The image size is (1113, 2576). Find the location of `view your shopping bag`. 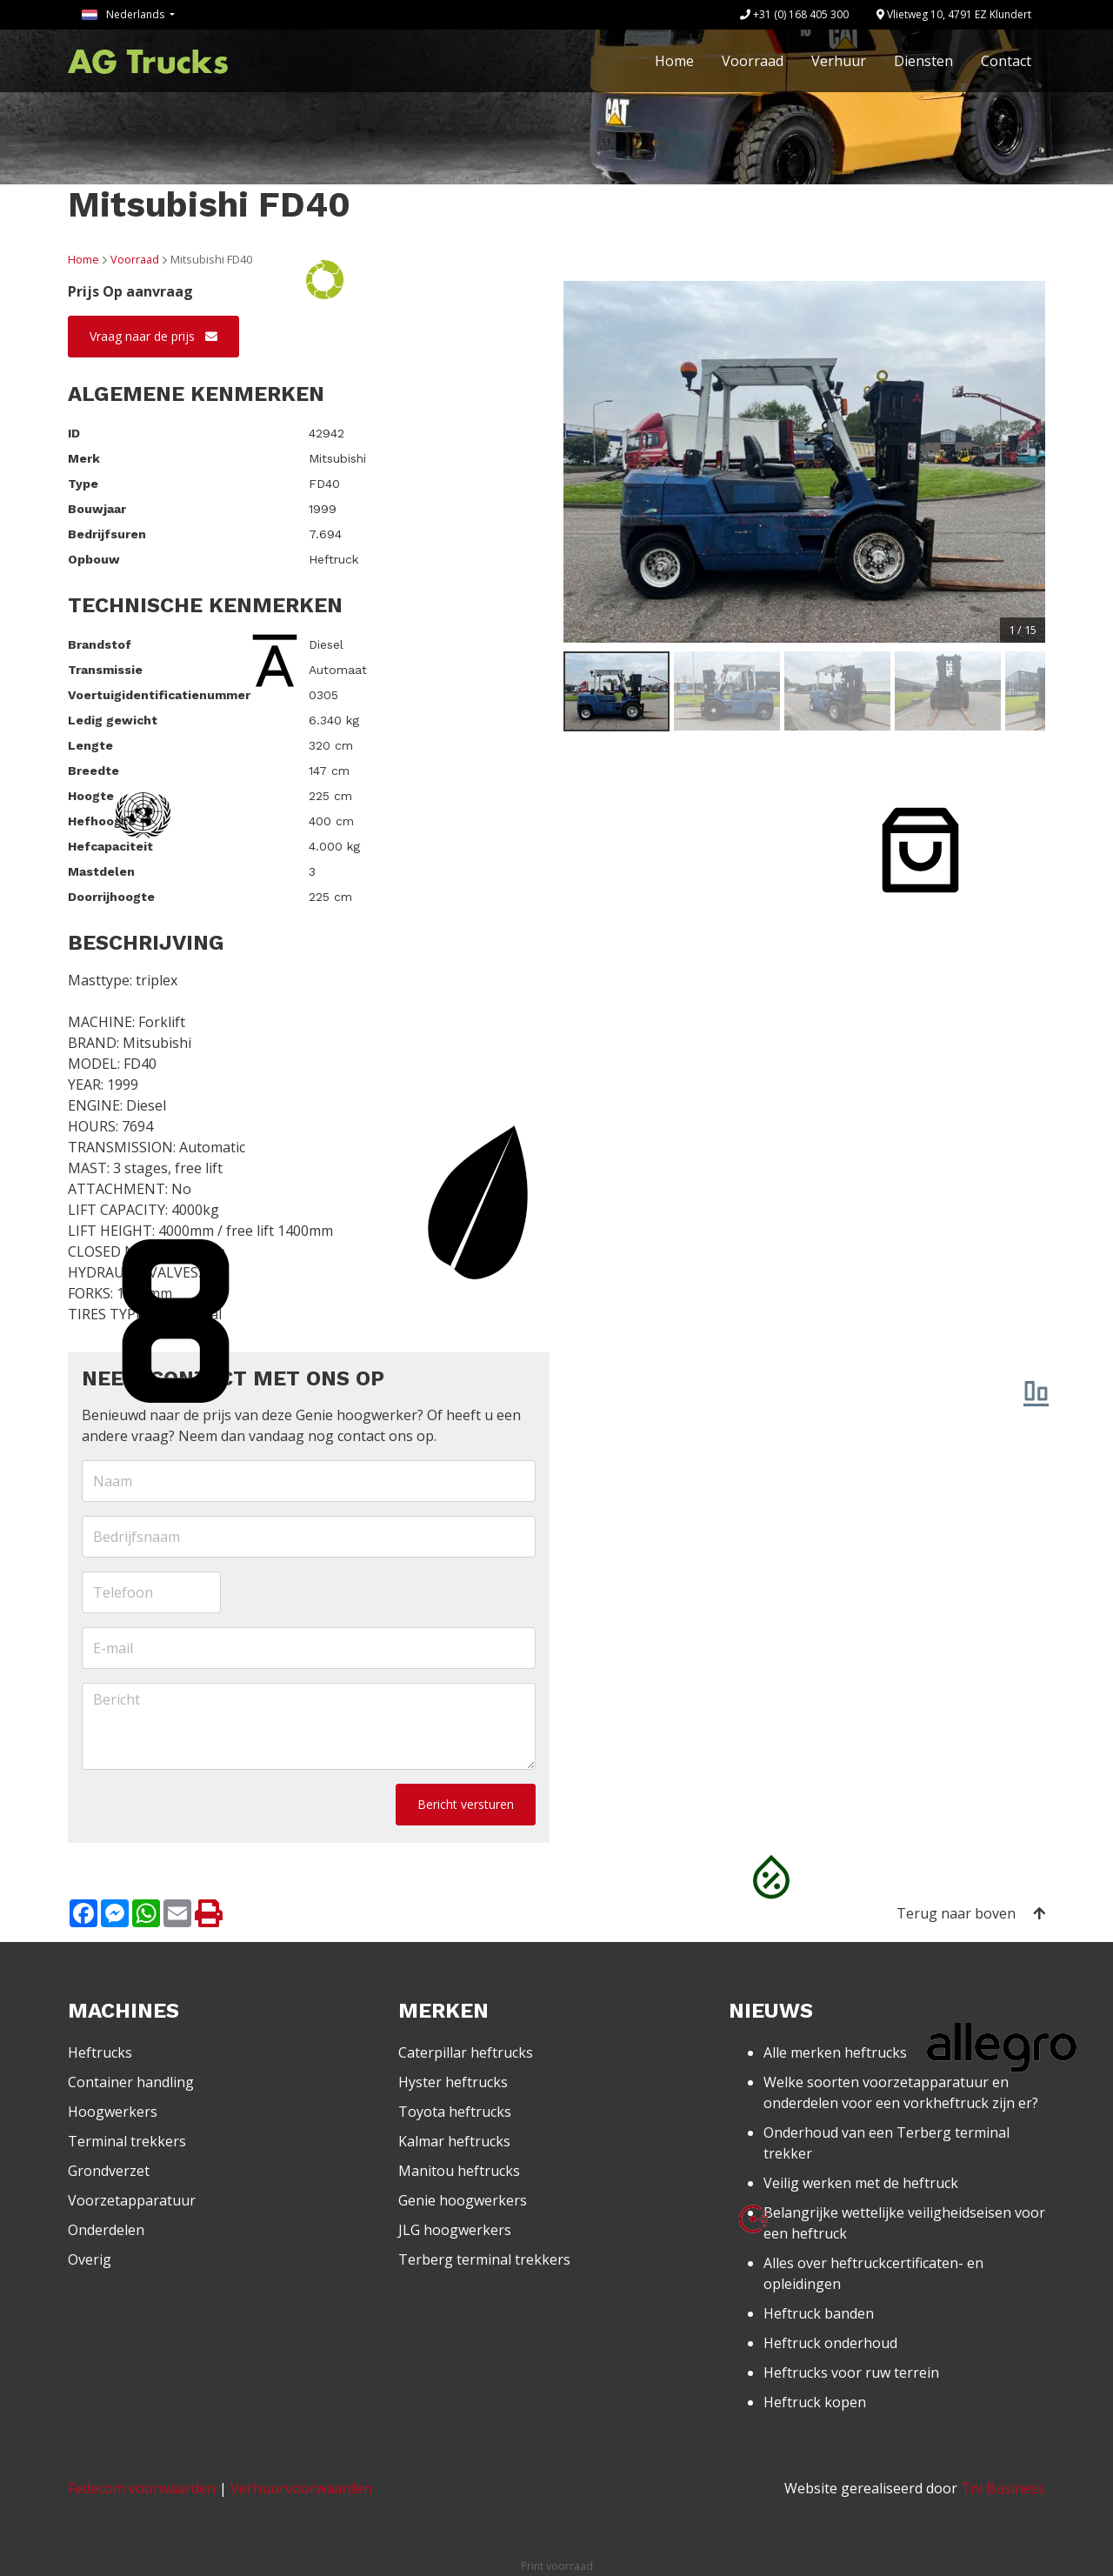

view your shopping bag is located at coordinates (920, 850).